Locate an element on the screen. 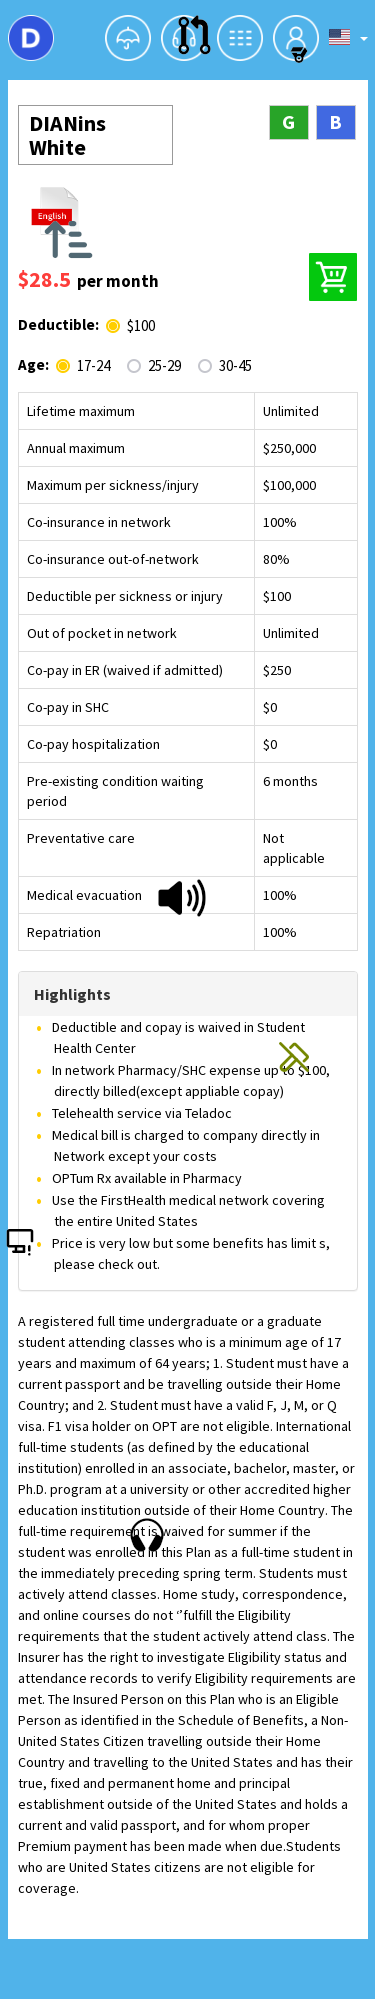 This screenshot has height=1999, width=375. contact customer support is located at coordinates (147, 1535).